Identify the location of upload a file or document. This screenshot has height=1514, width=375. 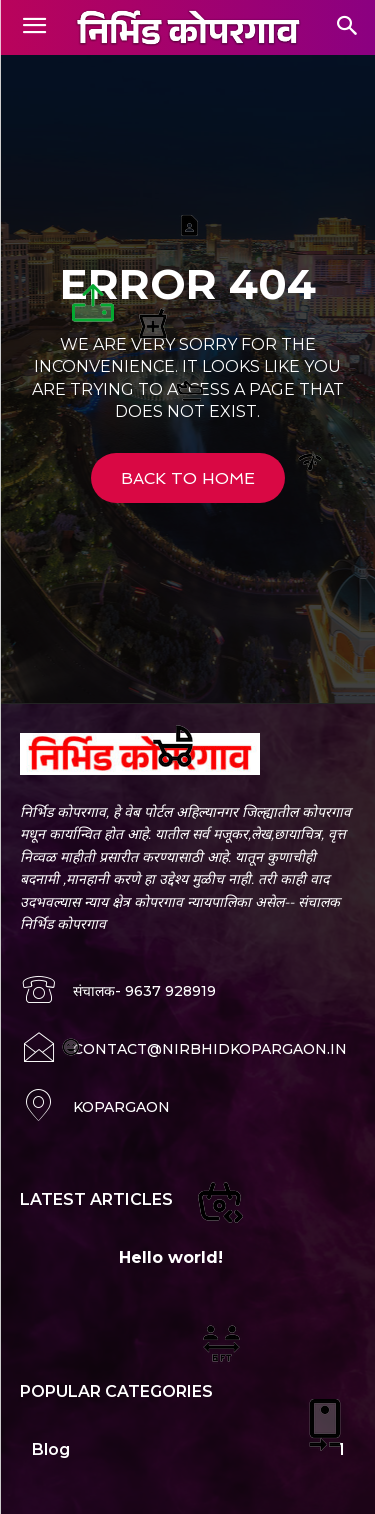
(93, 305).